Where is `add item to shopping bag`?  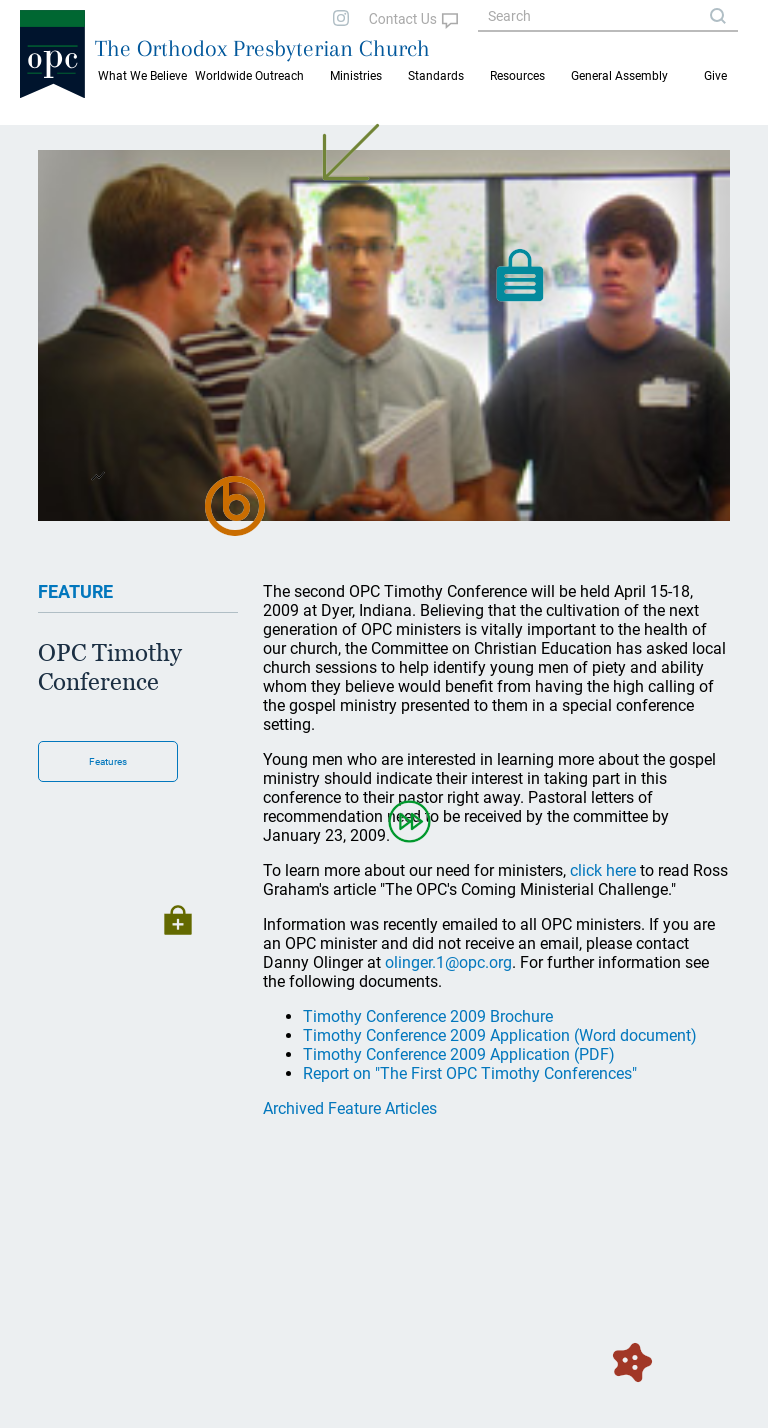 add item to shopping bag is located at coordinates (178, 920).